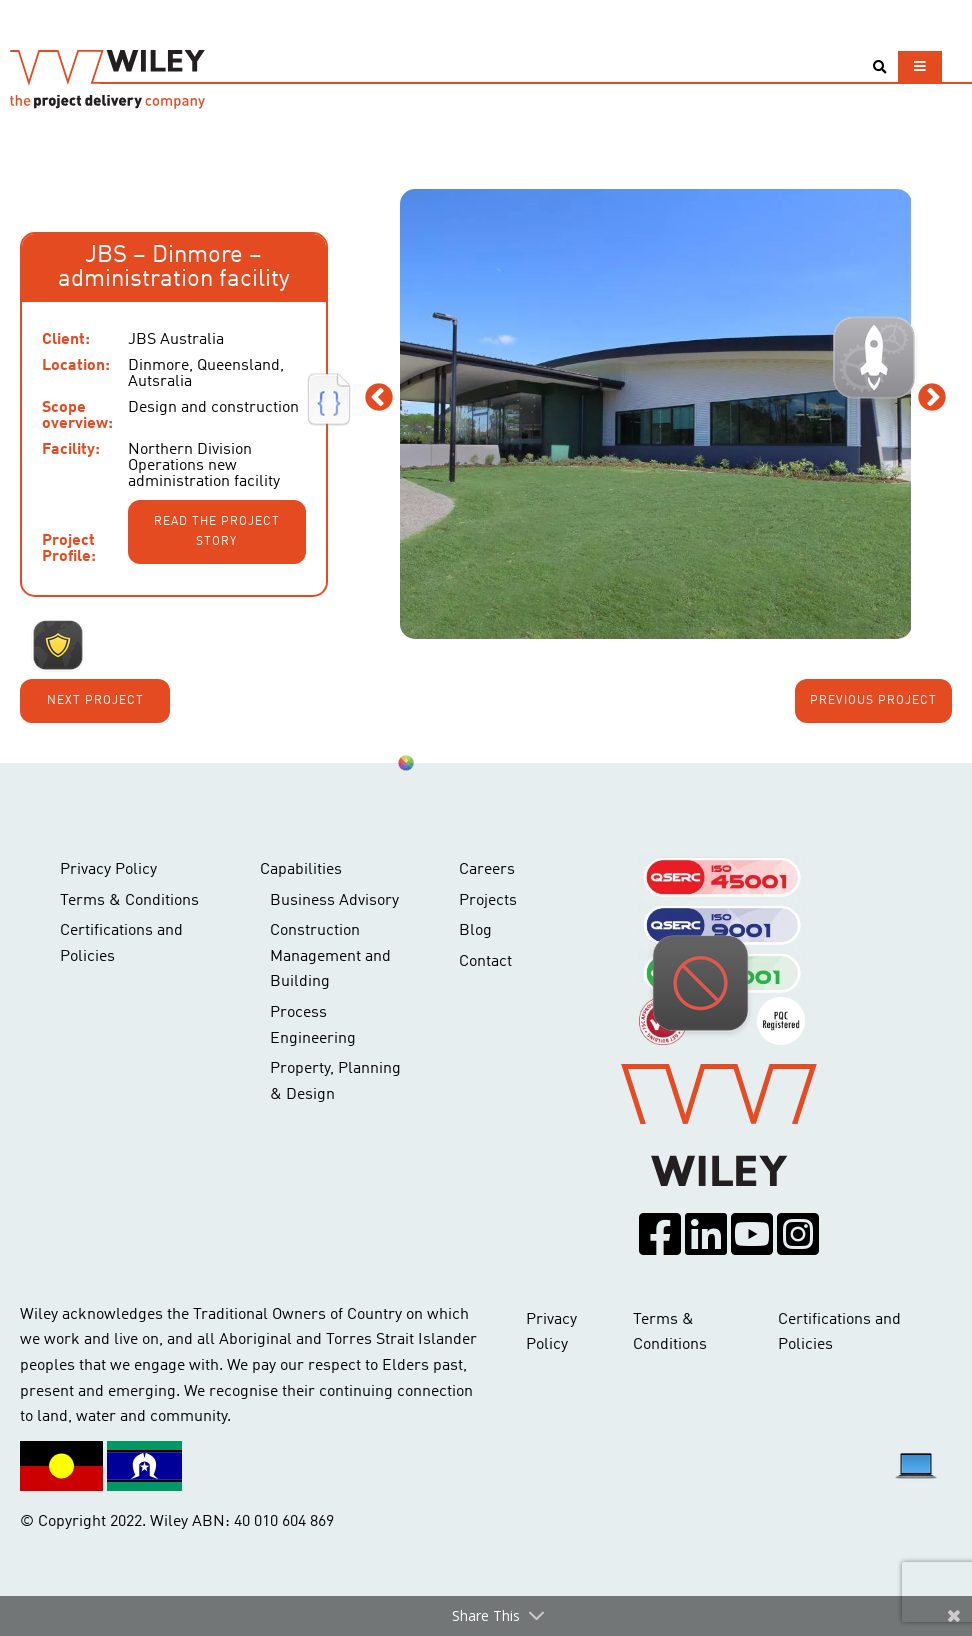 The height and width of the screenshot is (1636, 972). I want to click on represents this macbook device in system settings, so click(916, 1462).